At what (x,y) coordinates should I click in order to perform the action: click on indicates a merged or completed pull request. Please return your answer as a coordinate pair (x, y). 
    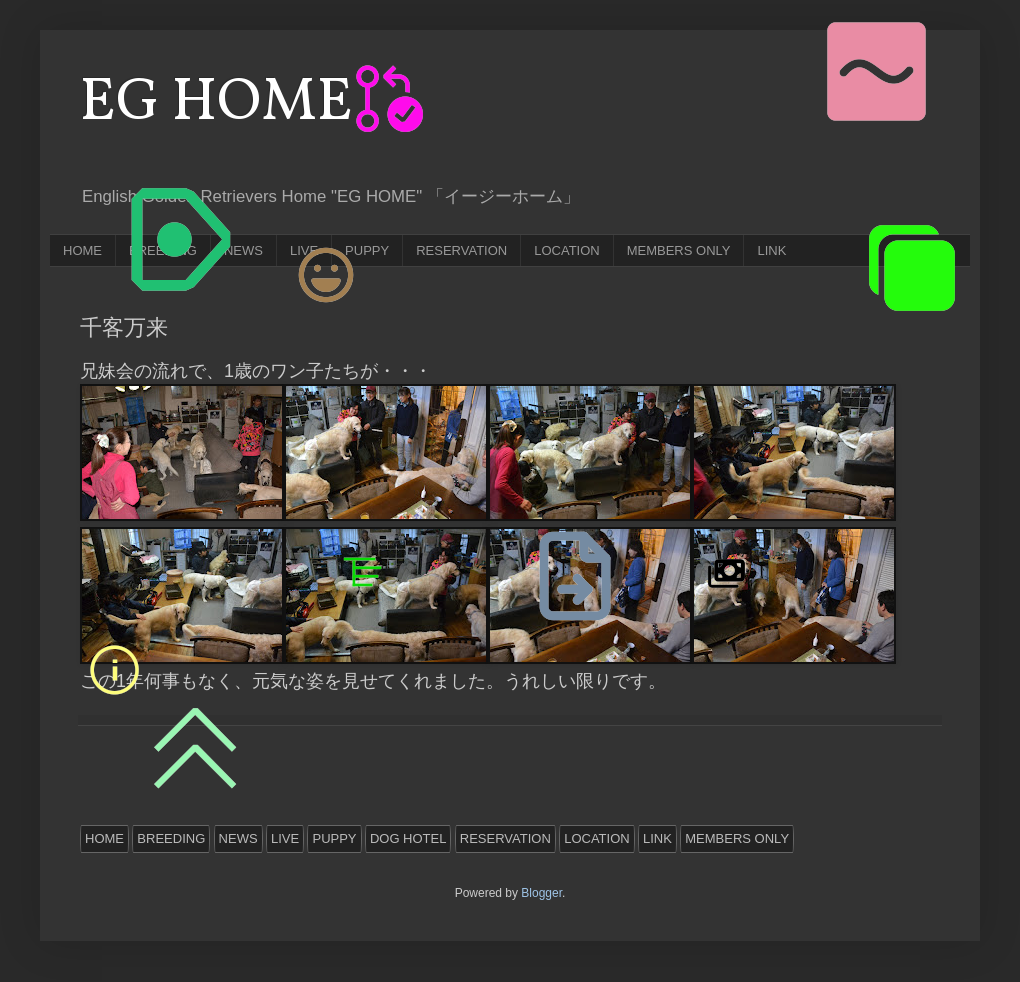
    Looking at the image, I should click on (387, 96).